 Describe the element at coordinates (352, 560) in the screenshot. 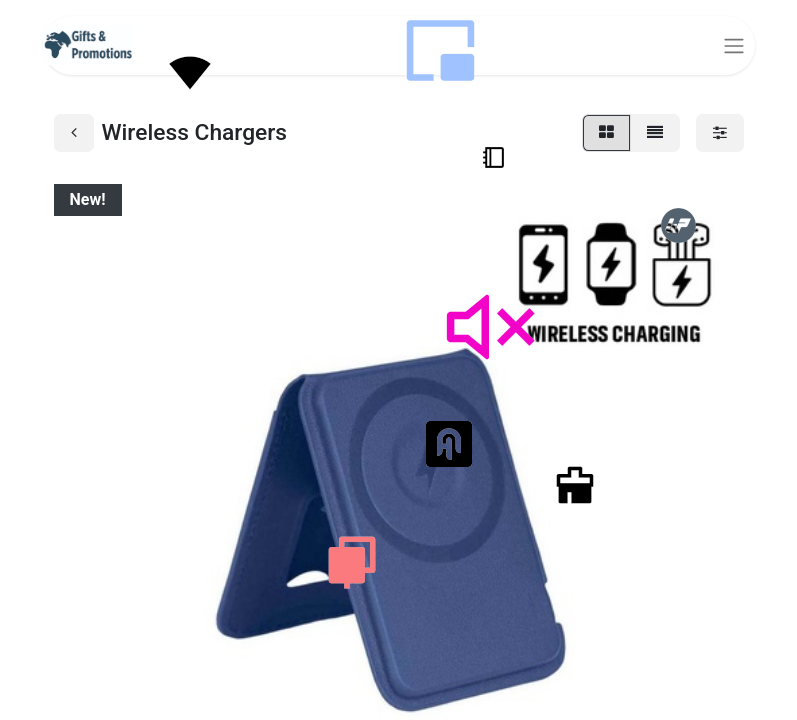

I see `AED electrode pads for defibrillator device` at that location.